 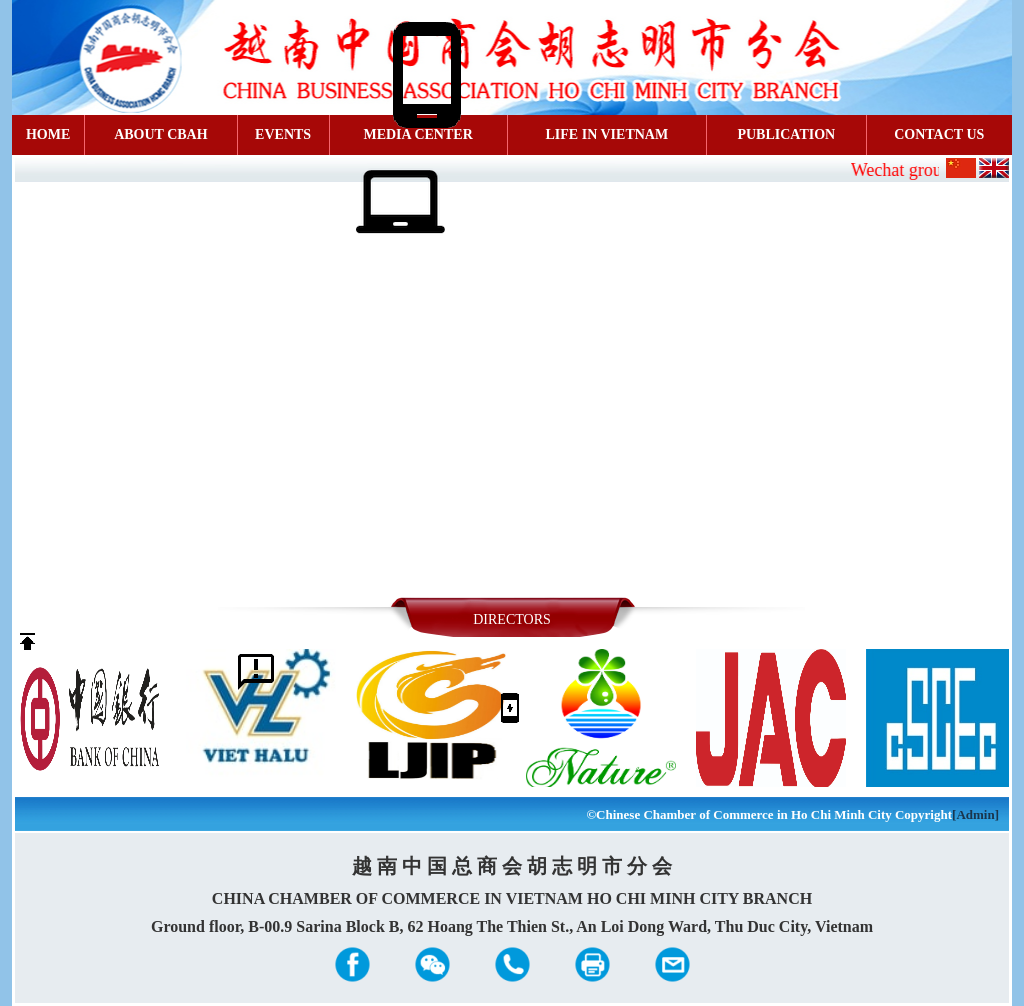 I want to click on access mobile device settings, so click(x=427, y=75).